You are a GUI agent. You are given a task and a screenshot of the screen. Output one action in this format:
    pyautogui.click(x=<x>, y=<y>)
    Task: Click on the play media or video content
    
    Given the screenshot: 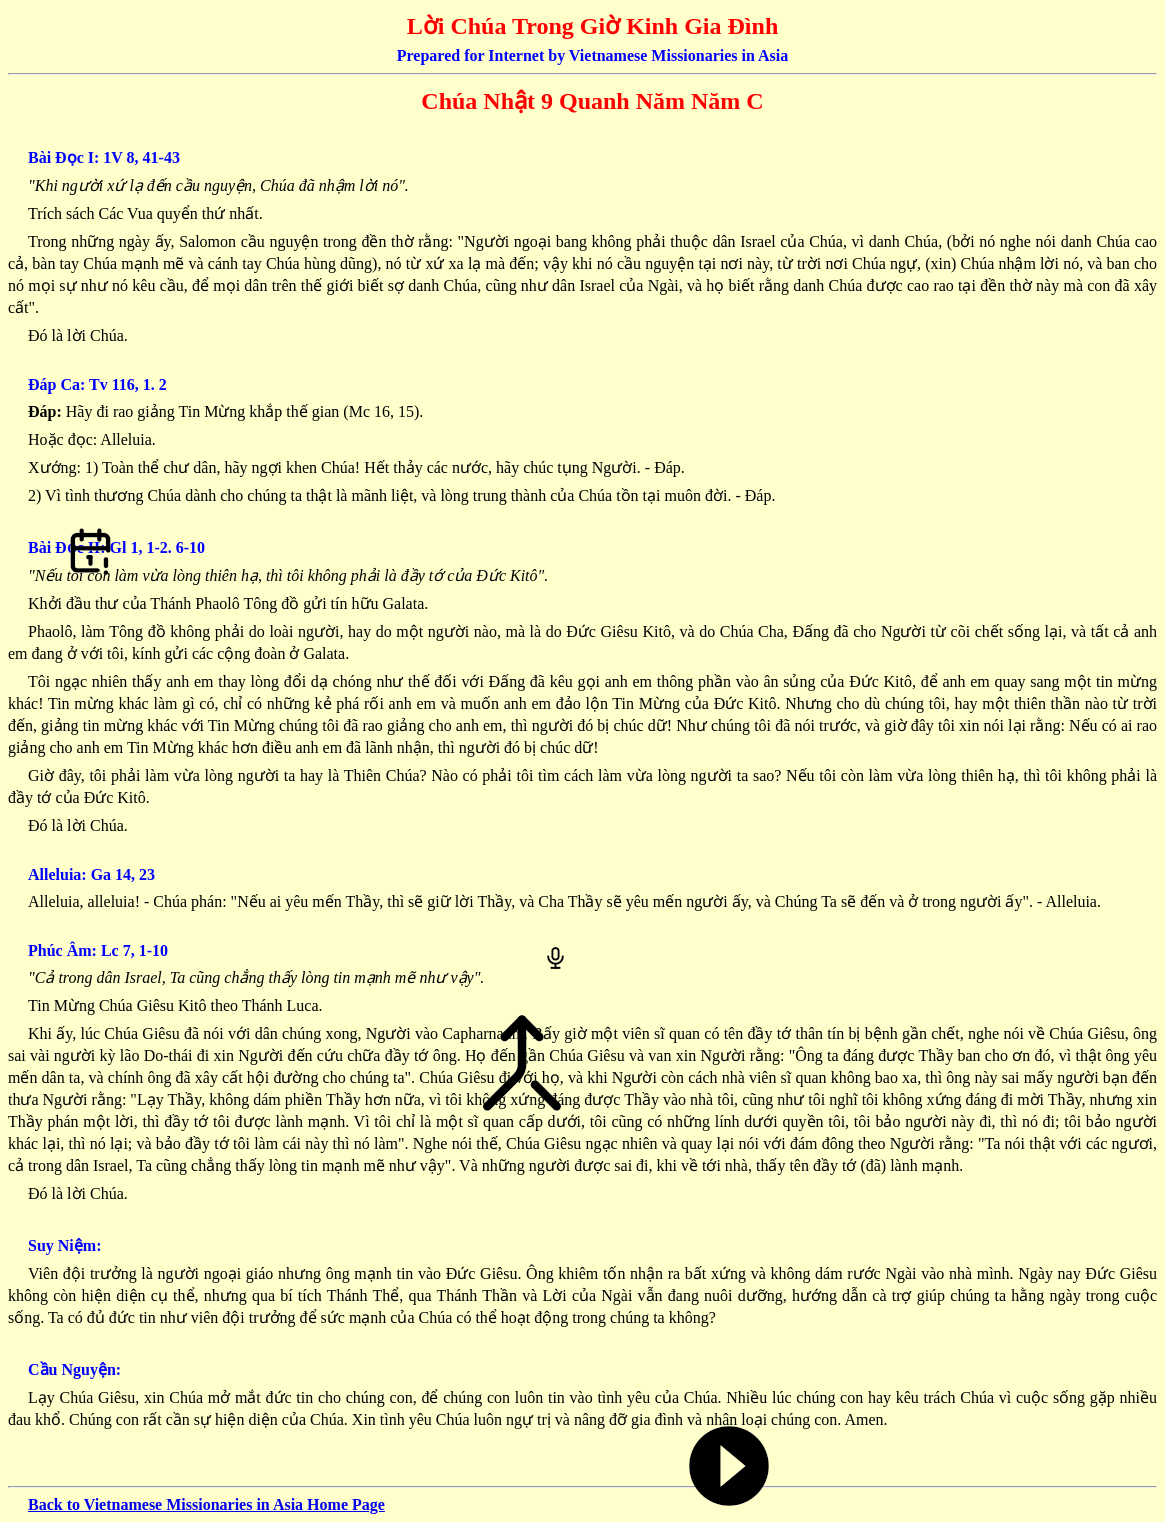 What is the action you would take?
    pyautogui.click(x=729, y=1466)
    